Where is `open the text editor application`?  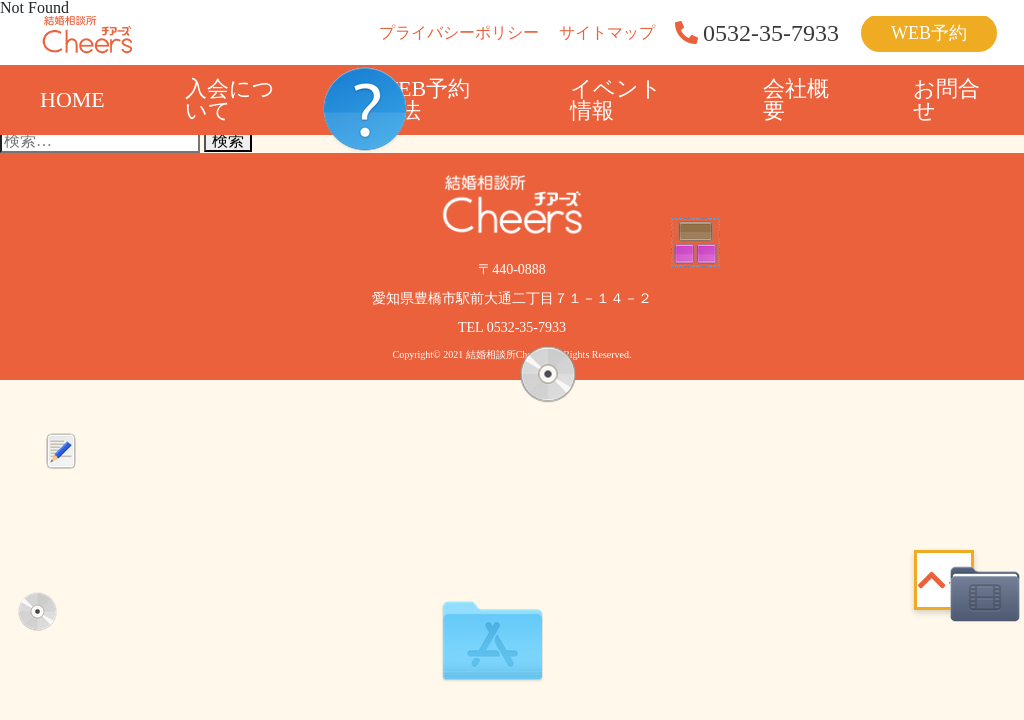 open the text editor application is located at coordinates (61, 451).